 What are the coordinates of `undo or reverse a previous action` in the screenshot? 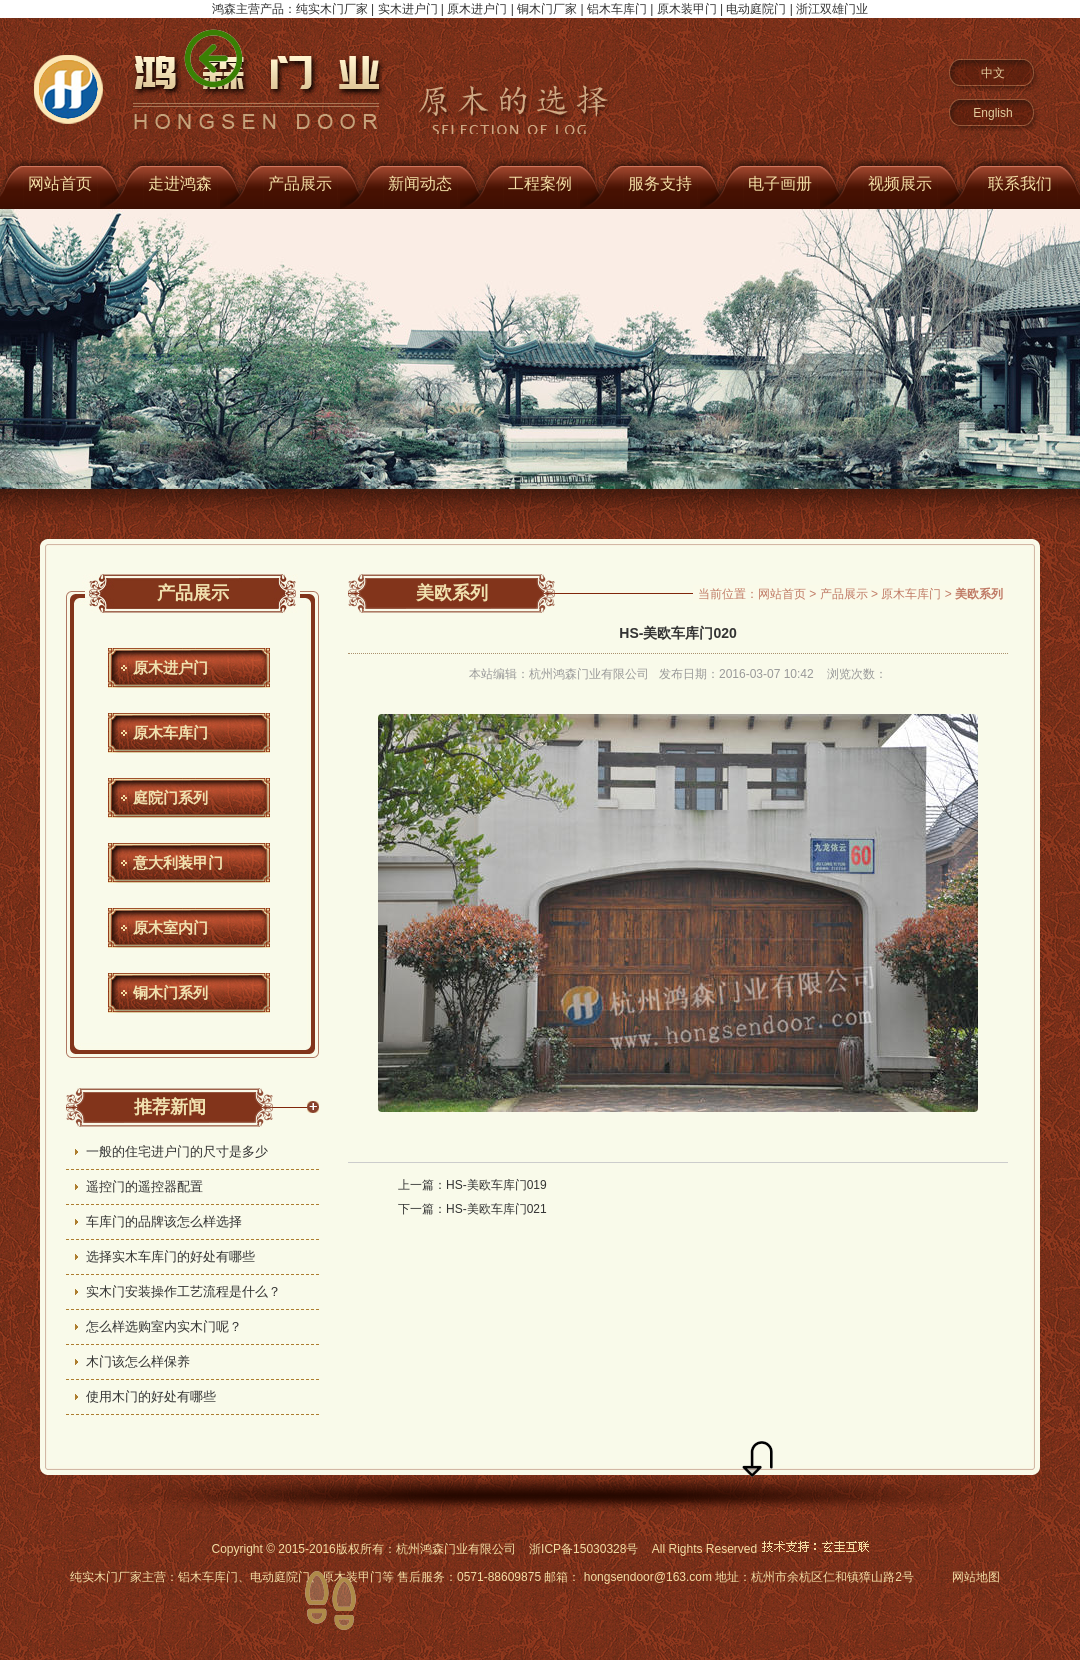 It's located at (759, 1459).